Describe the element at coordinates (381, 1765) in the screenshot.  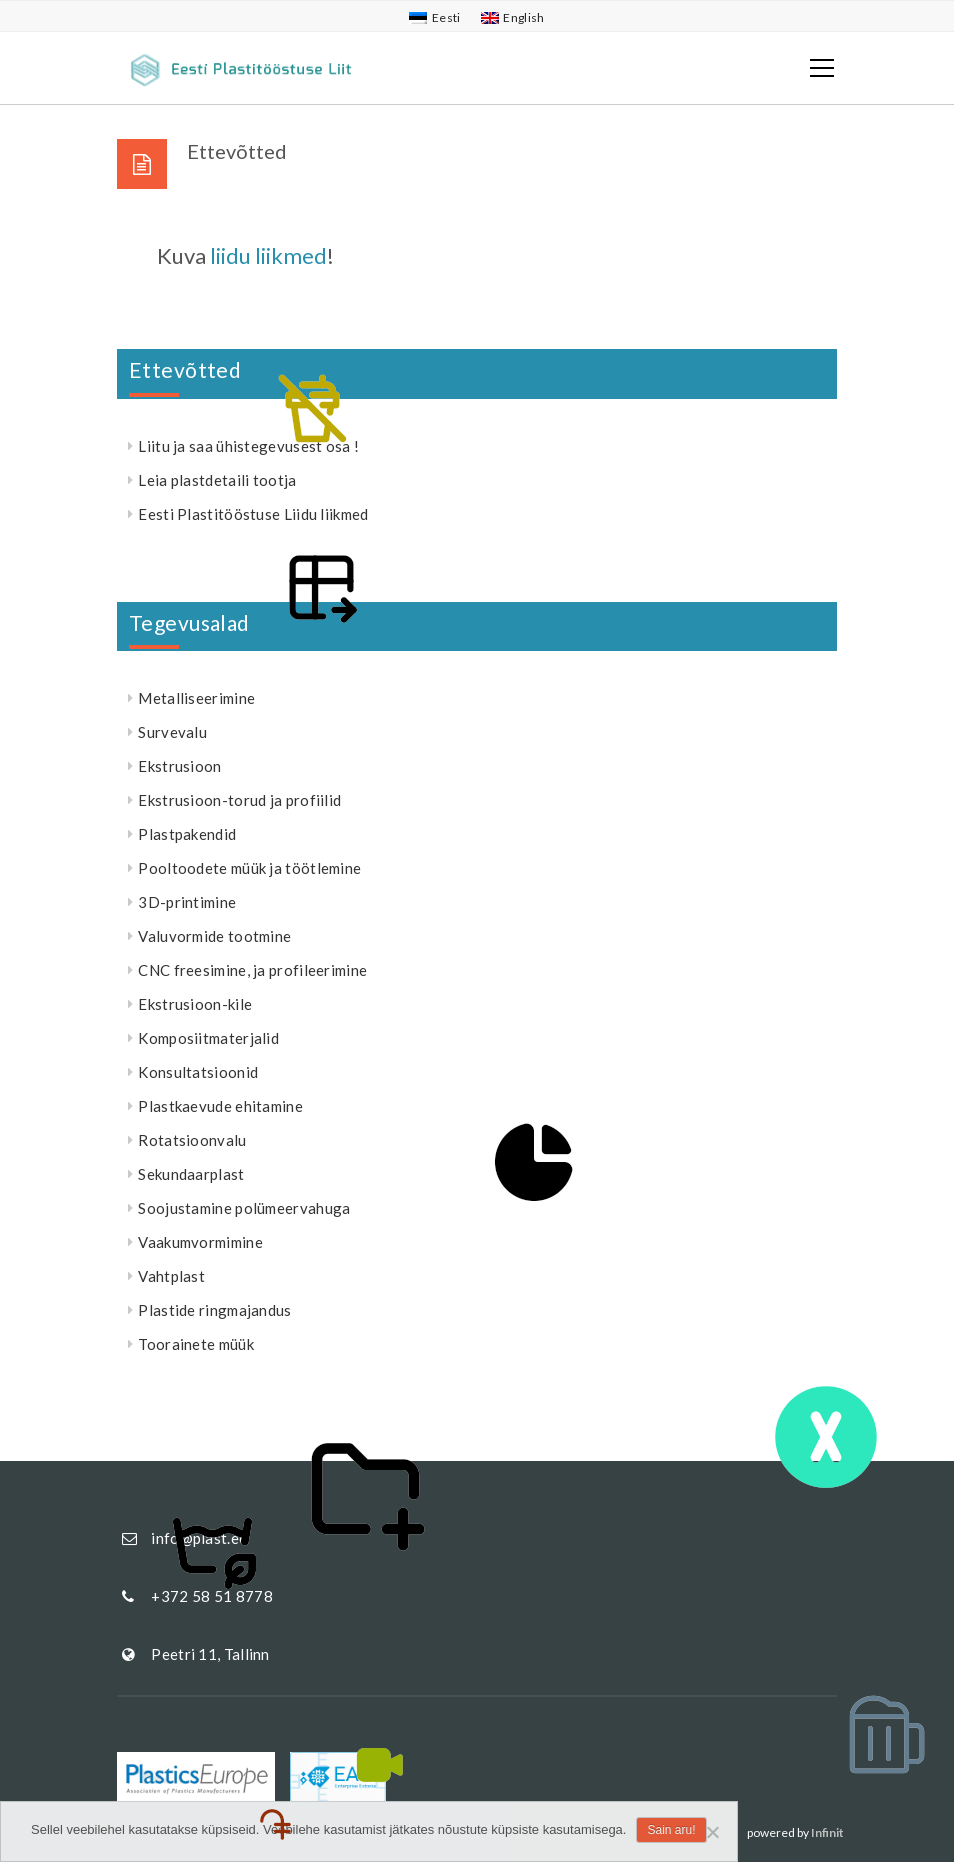
I see `start a video call` at that location.